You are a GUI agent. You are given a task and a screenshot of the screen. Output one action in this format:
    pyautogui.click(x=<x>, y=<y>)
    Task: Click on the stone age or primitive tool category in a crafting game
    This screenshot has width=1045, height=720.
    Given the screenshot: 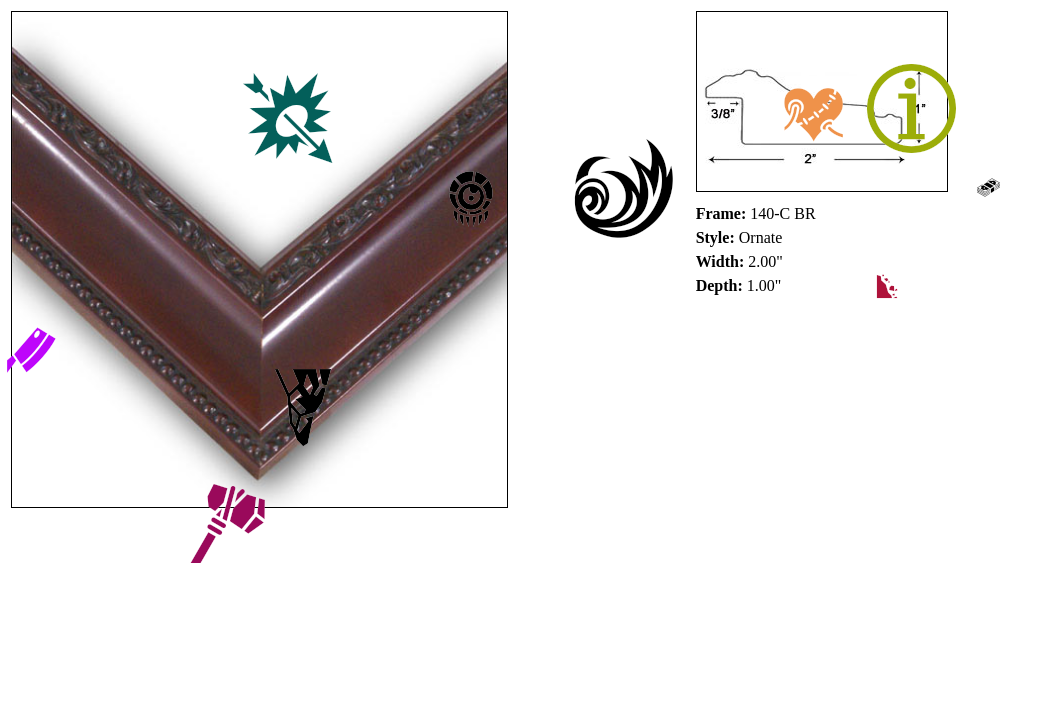 What is the action you would take?
    pyautogui.click(x=229, y=523)
    